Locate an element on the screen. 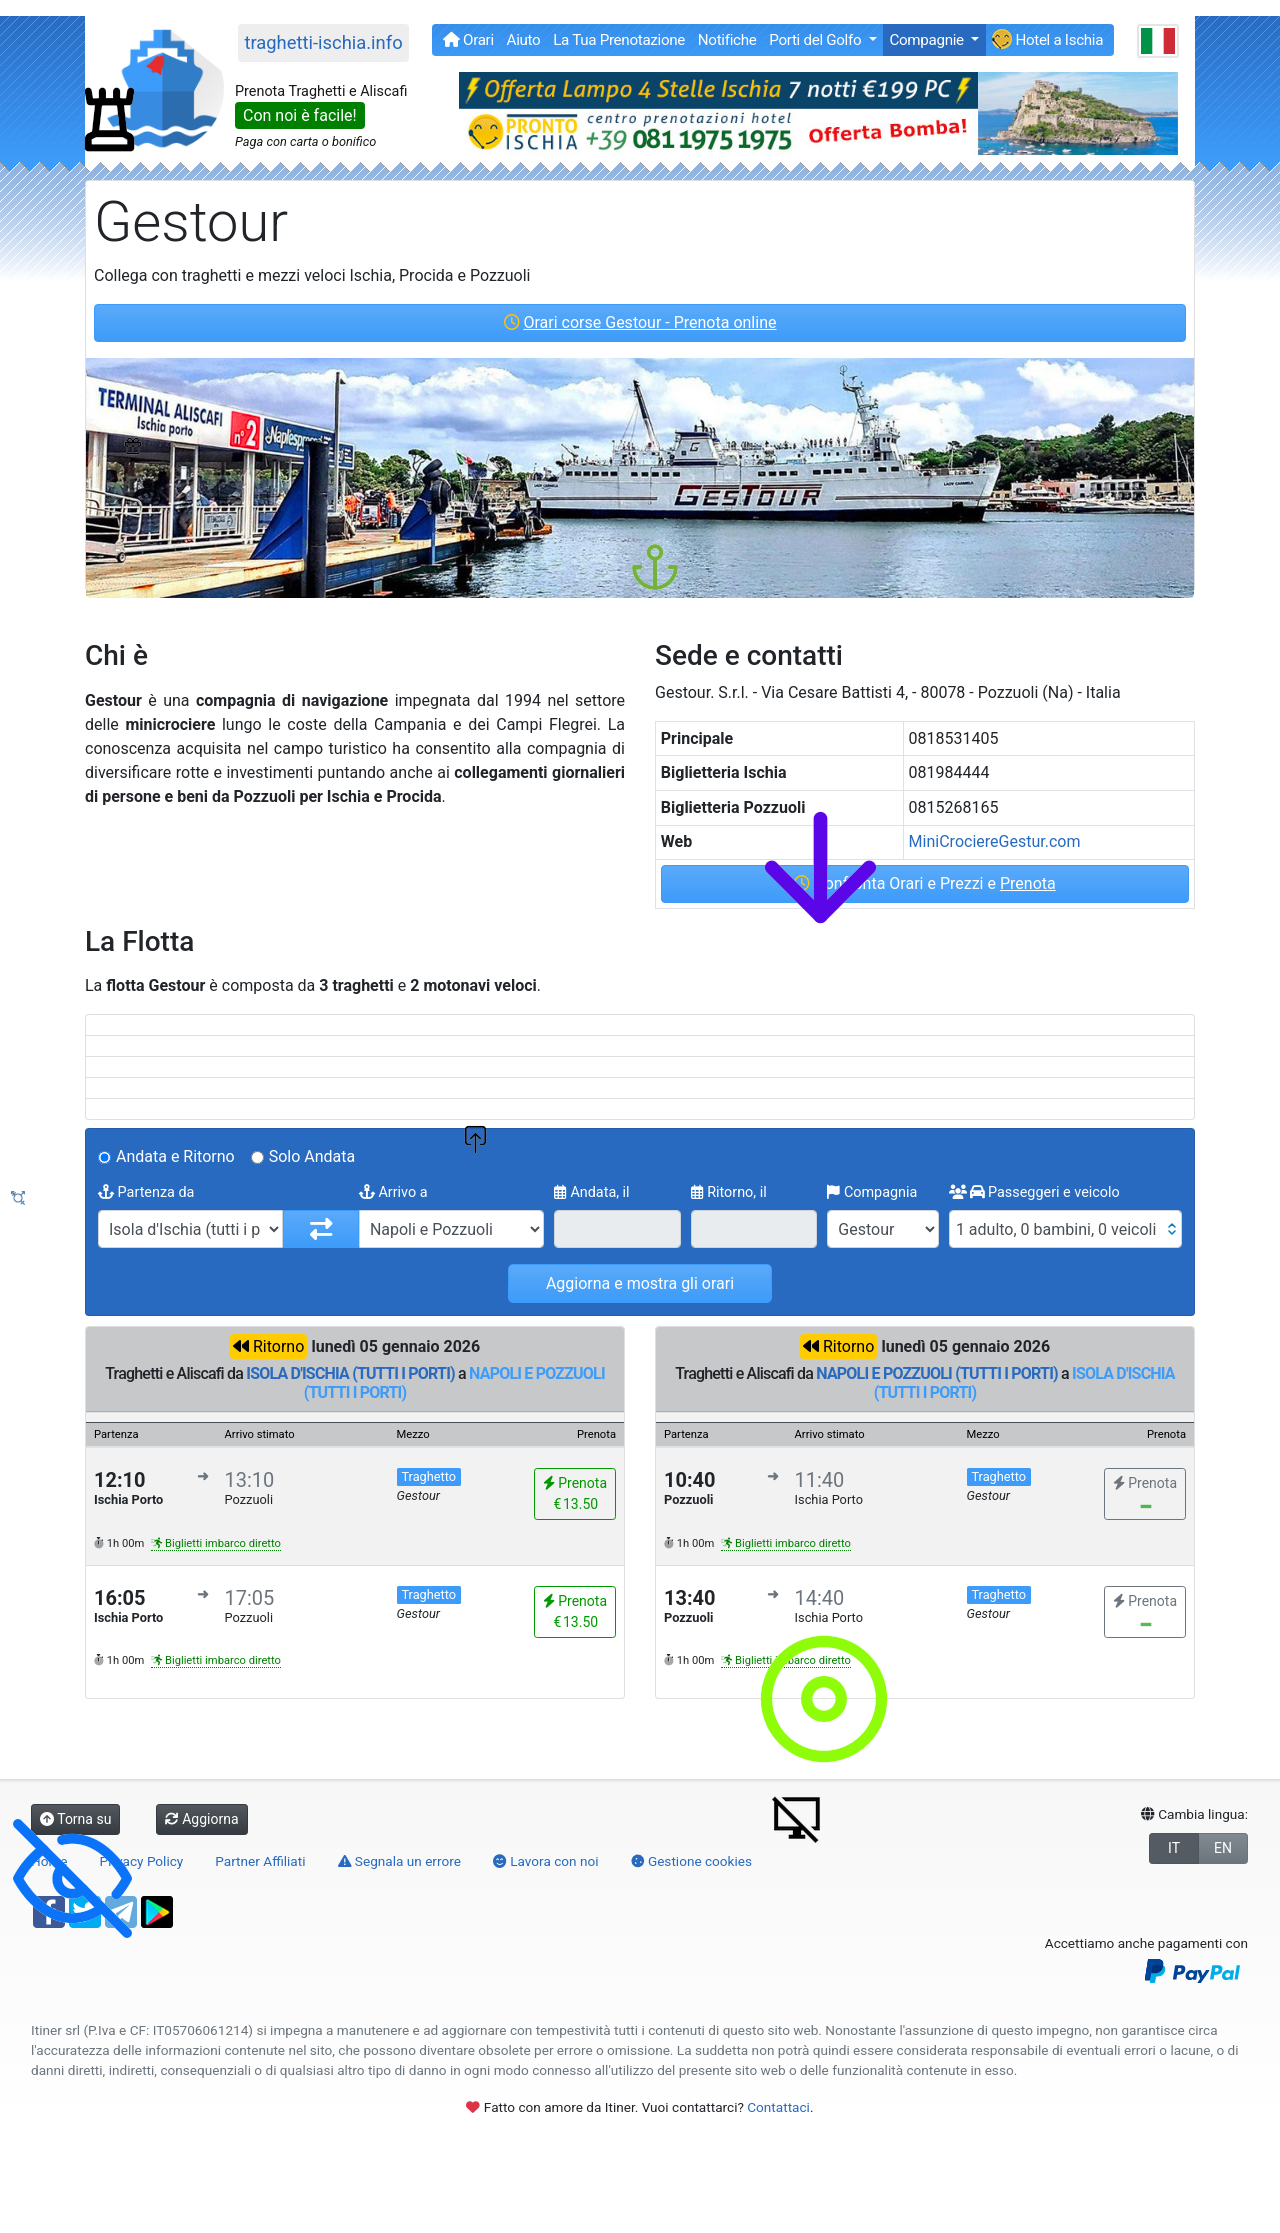 Image resolution: width=1280 pixels, height=2233 pixels. anchor a component or element in place is located at coordinates (655, 567).